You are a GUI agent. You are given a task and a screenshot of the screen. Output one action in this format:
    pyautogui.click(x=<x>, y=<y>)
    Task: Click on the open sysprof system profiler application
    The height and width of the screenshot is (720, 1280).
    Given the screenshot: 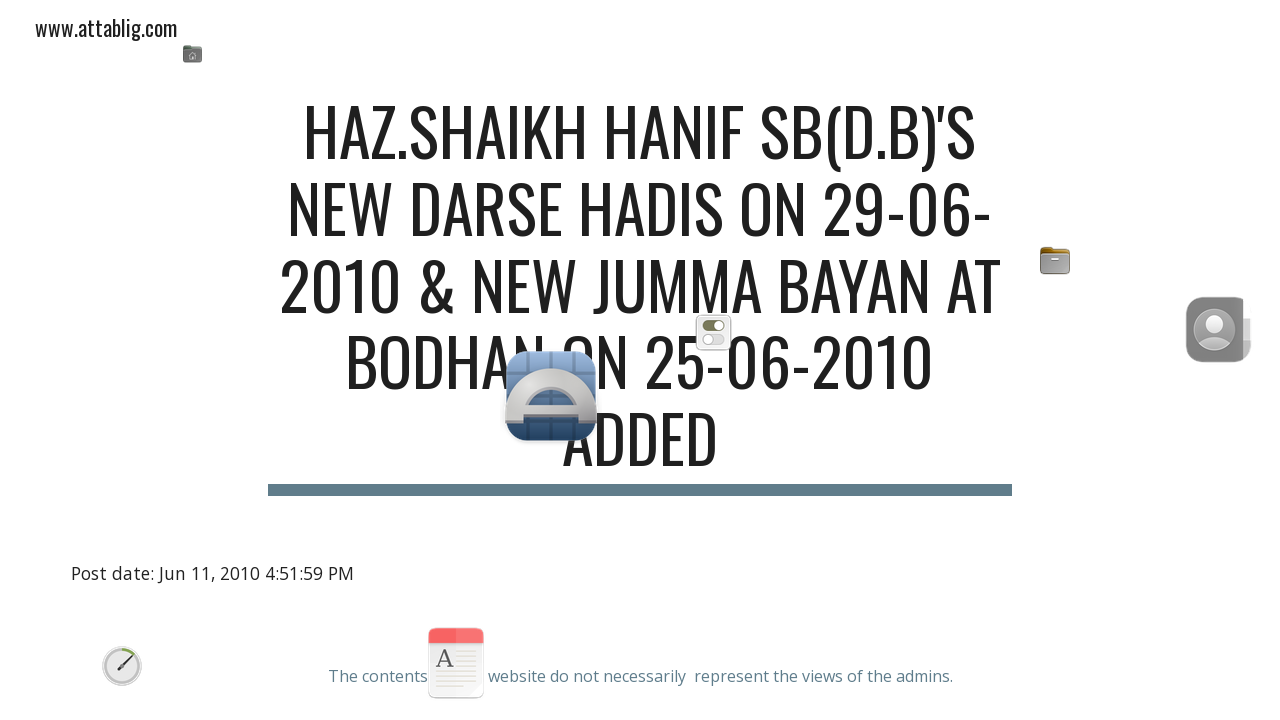 What is the action you would take?
    pyautogui.click(x=122, y=666)
    